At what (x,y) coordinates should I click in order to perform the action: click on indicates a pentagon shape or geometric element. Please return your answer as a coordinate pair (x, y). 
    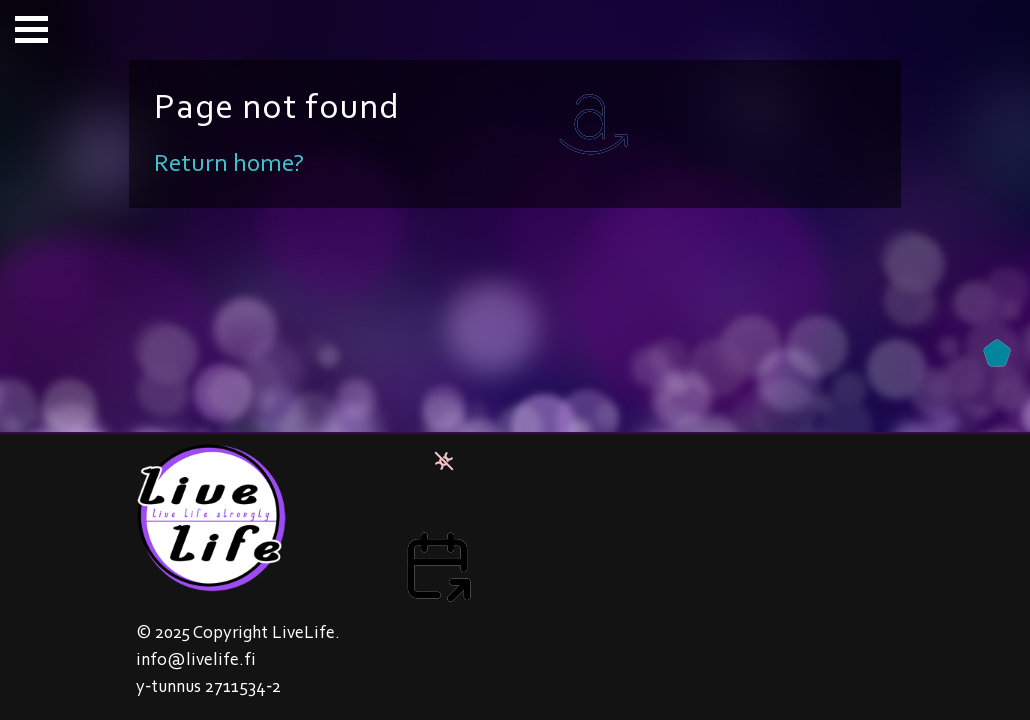
    Looking at the image, I should click on (997, 353).